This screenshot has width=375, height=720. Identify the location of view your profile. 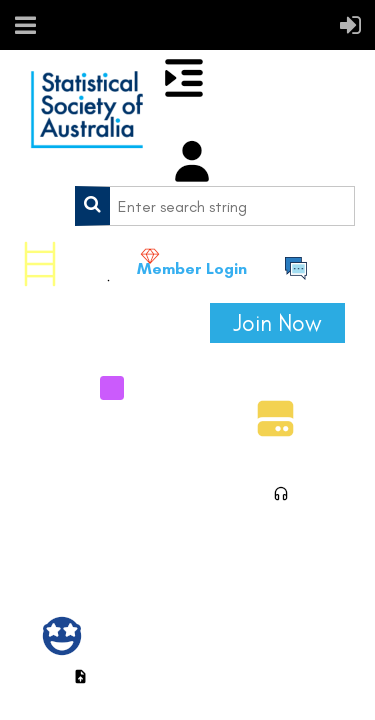
(192, 161).